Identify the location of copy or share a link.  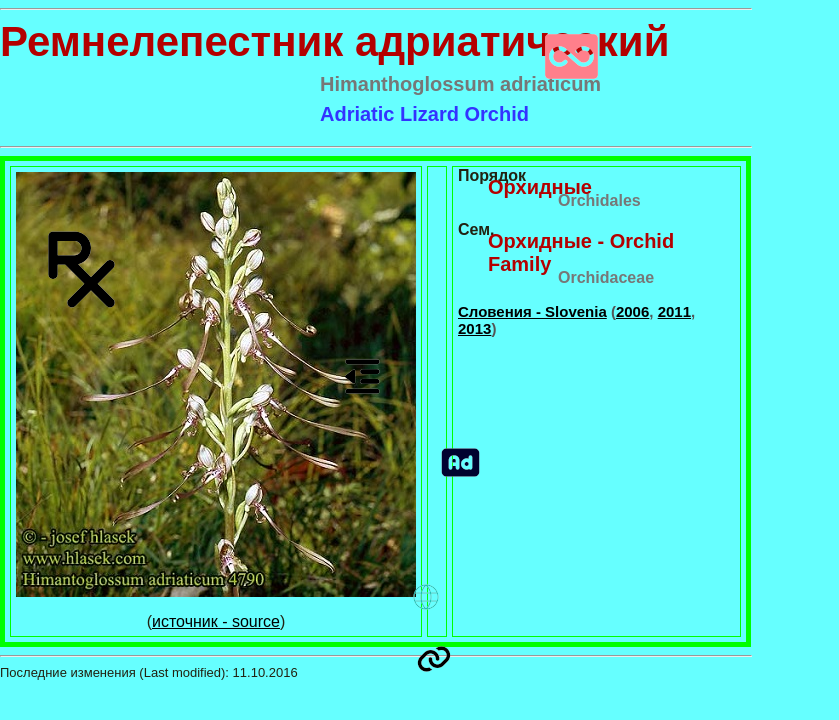
(434, 659).